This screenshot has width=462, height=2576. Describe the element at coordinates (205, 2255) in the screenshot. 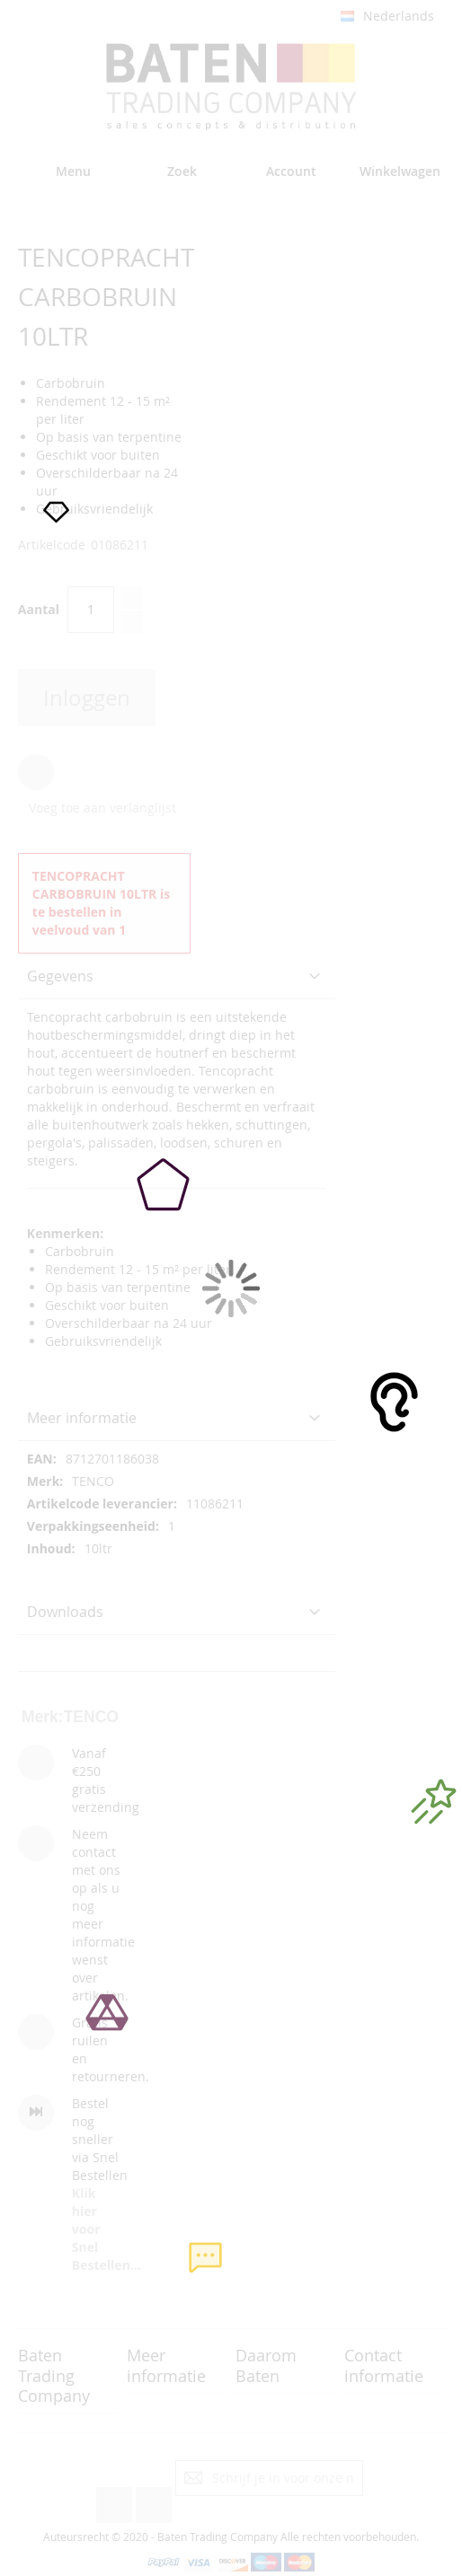

I see `open chat or messaging` at that location.